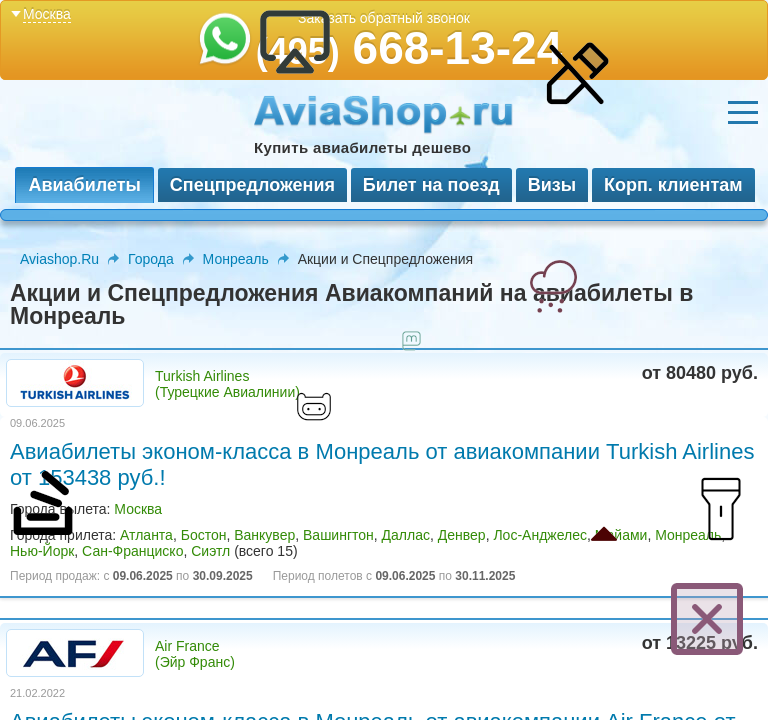 Image resolution: width=768 pixels, height=720 pixels. I want to click on close or dismiss a dialog box, so click(707, 619).